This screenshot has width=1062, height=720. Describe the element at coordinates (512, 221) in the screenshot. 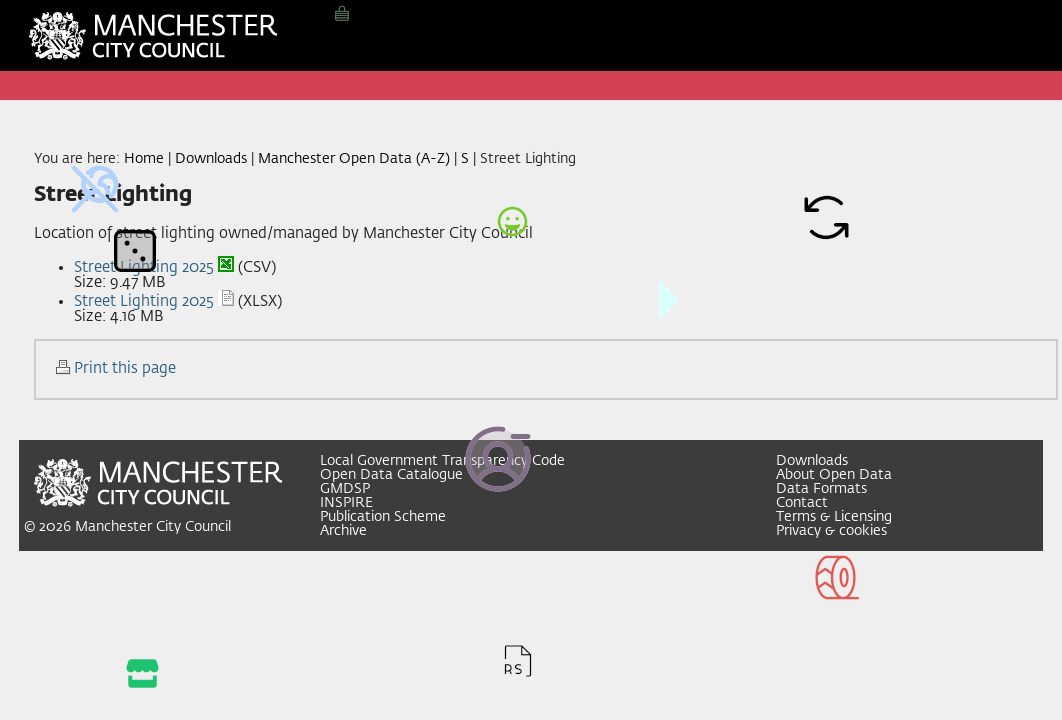

I see `react with a happy expression` at that location.